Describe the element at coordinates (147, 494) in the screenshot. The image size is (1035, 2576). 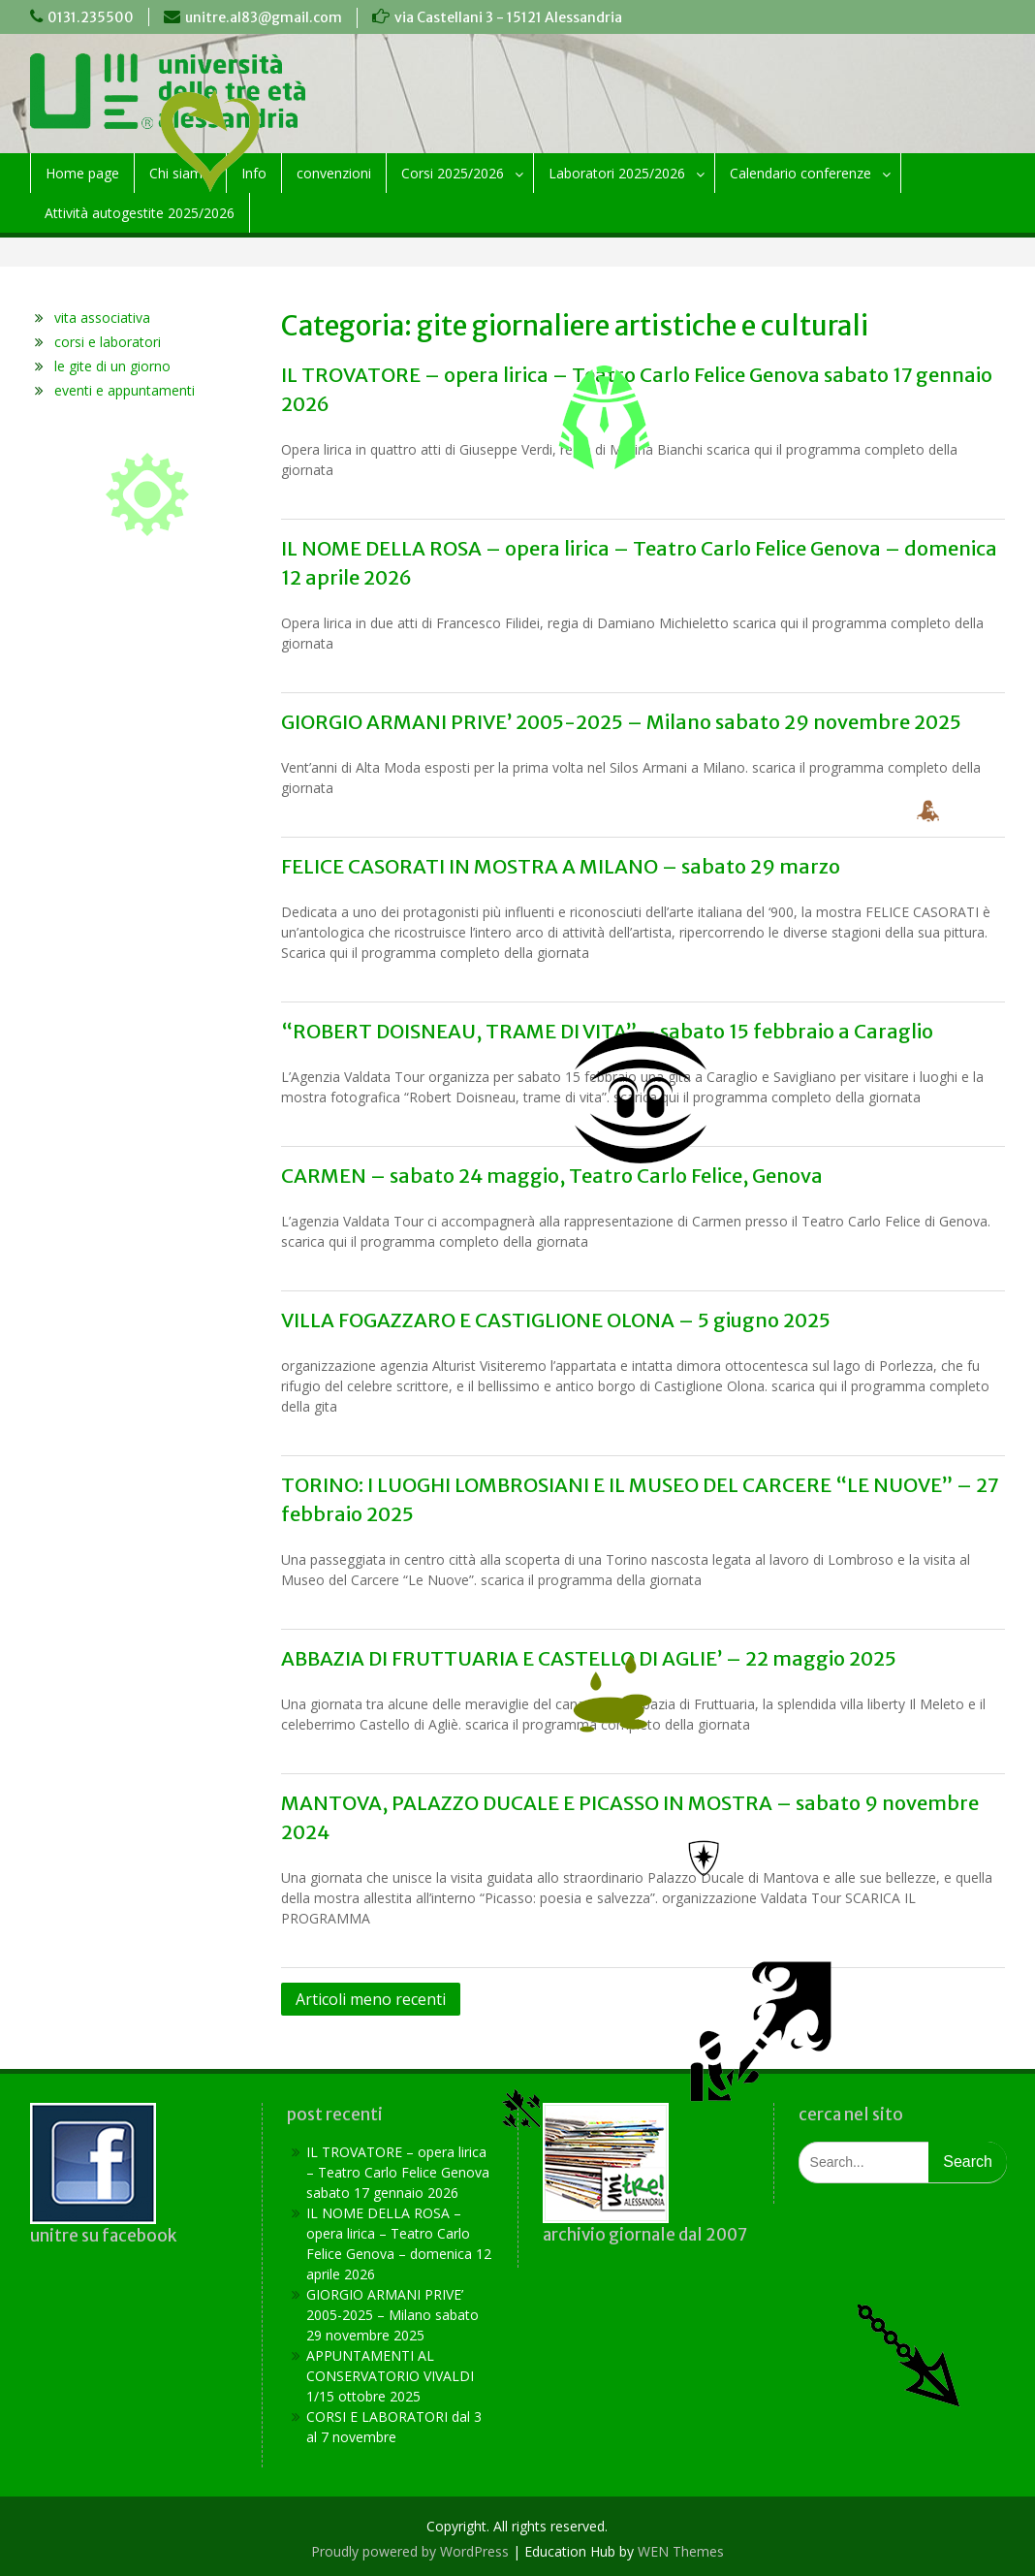
I see `access game settings or configuration options` at that location.